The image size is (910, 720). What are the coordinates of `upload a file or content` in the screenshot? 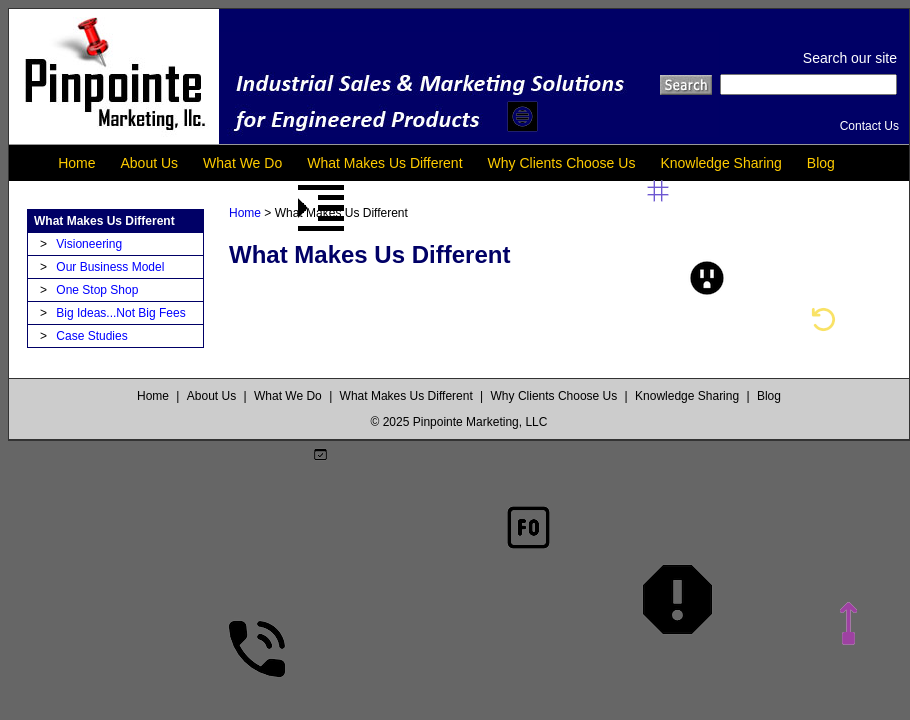 It's located at (848, 623).